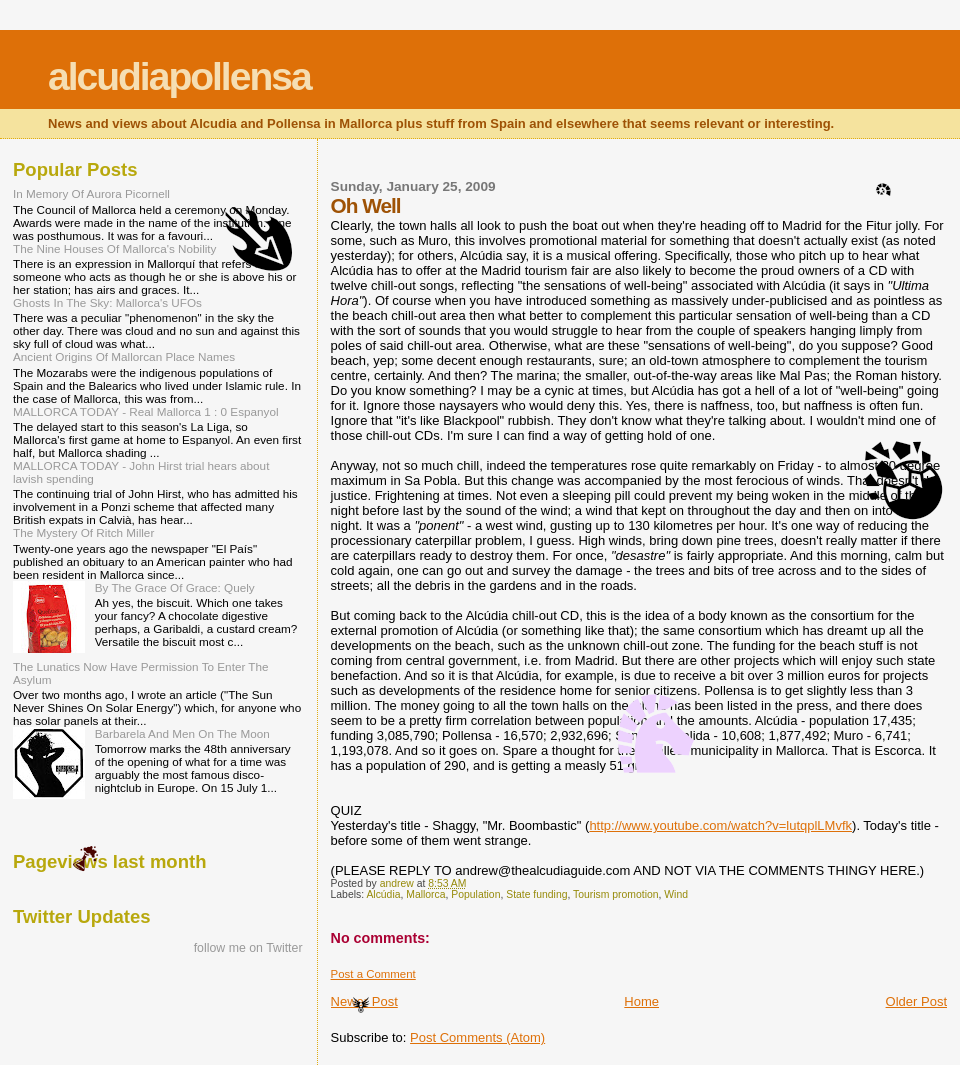  What do you see at coordinates (361, 1005) in the screenshot?
I see `faction or guild emblem in a game interface` at bounding box center [361, 1005].